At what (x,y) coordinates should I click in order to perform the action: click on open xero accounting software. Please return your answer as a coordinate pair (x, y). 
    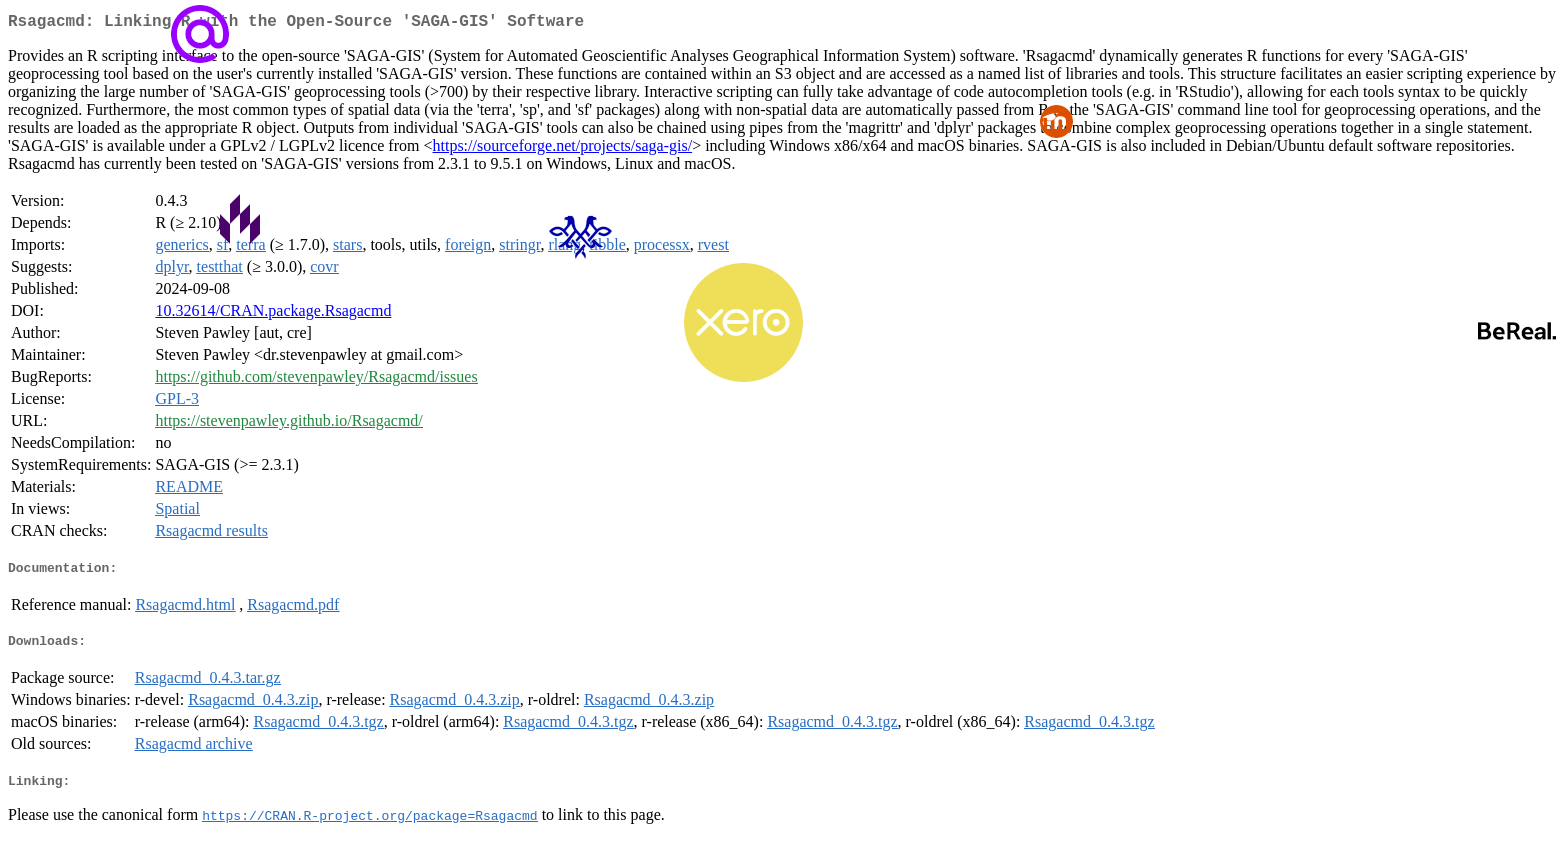
    Looking at the image, I should click on (743, 322).